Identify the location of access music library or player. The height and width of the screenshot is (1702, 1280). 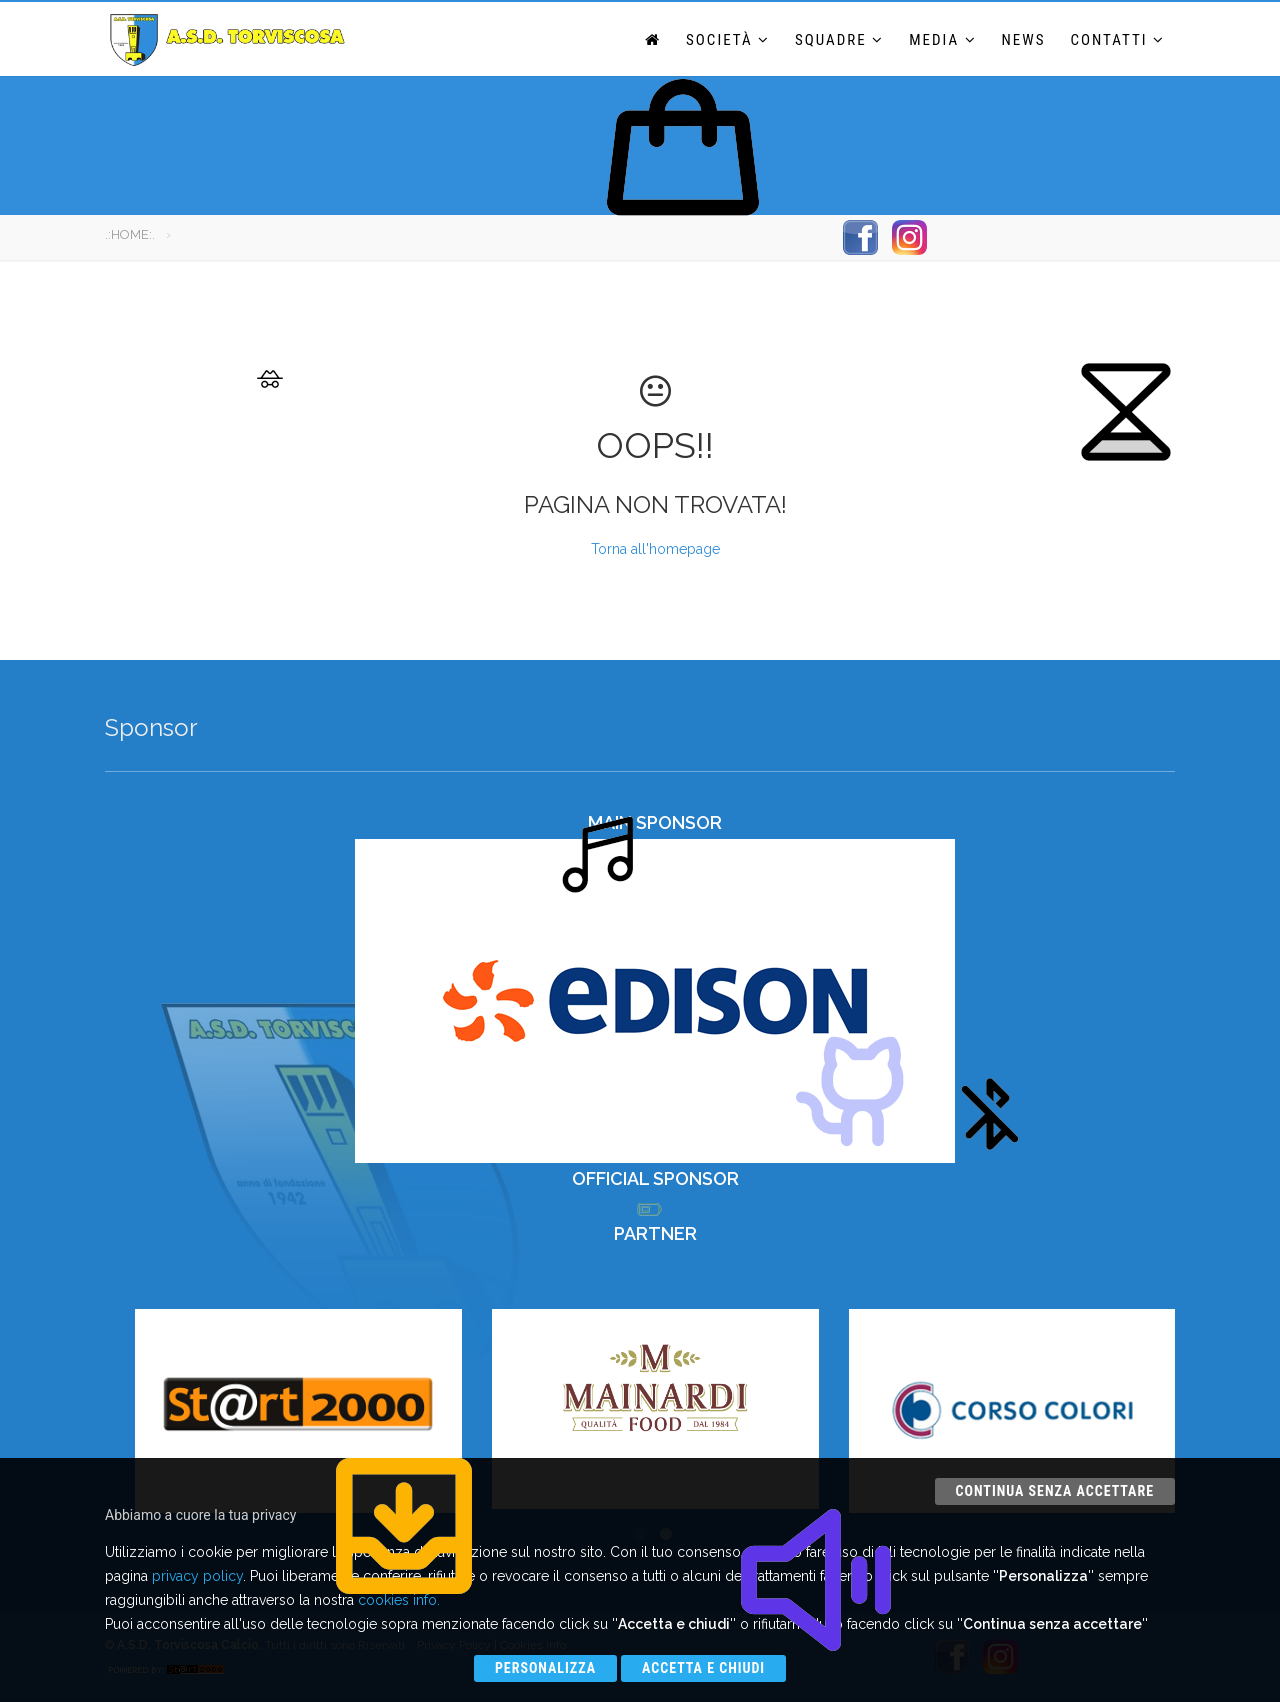
(602, 856).